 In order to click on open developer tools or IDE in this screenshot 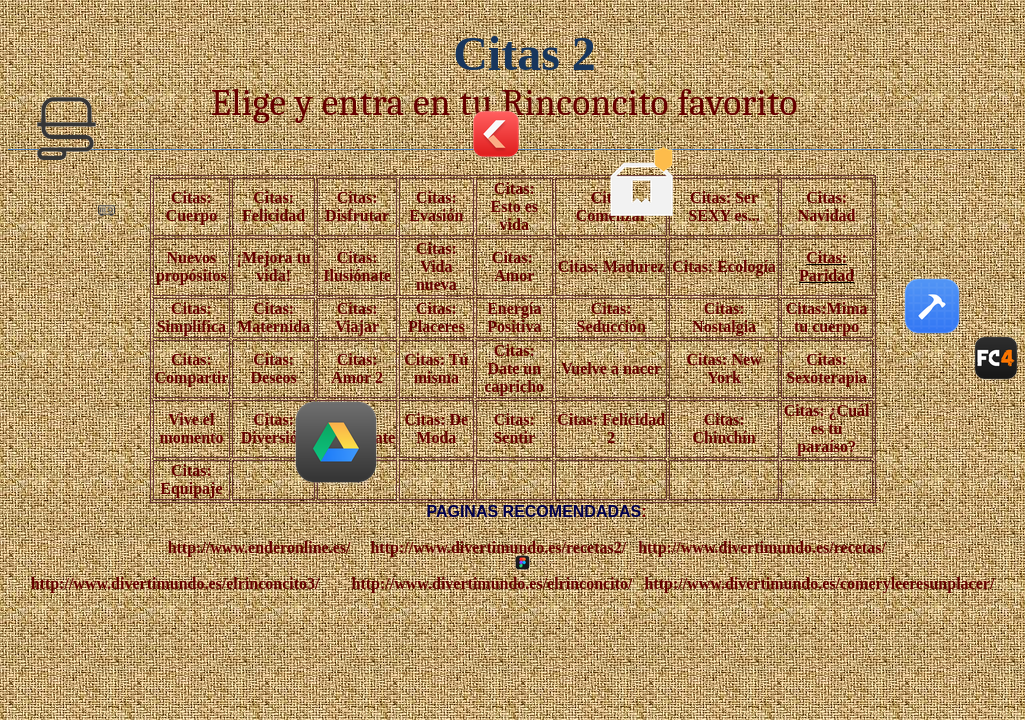, I will do `click(932, 306)`.